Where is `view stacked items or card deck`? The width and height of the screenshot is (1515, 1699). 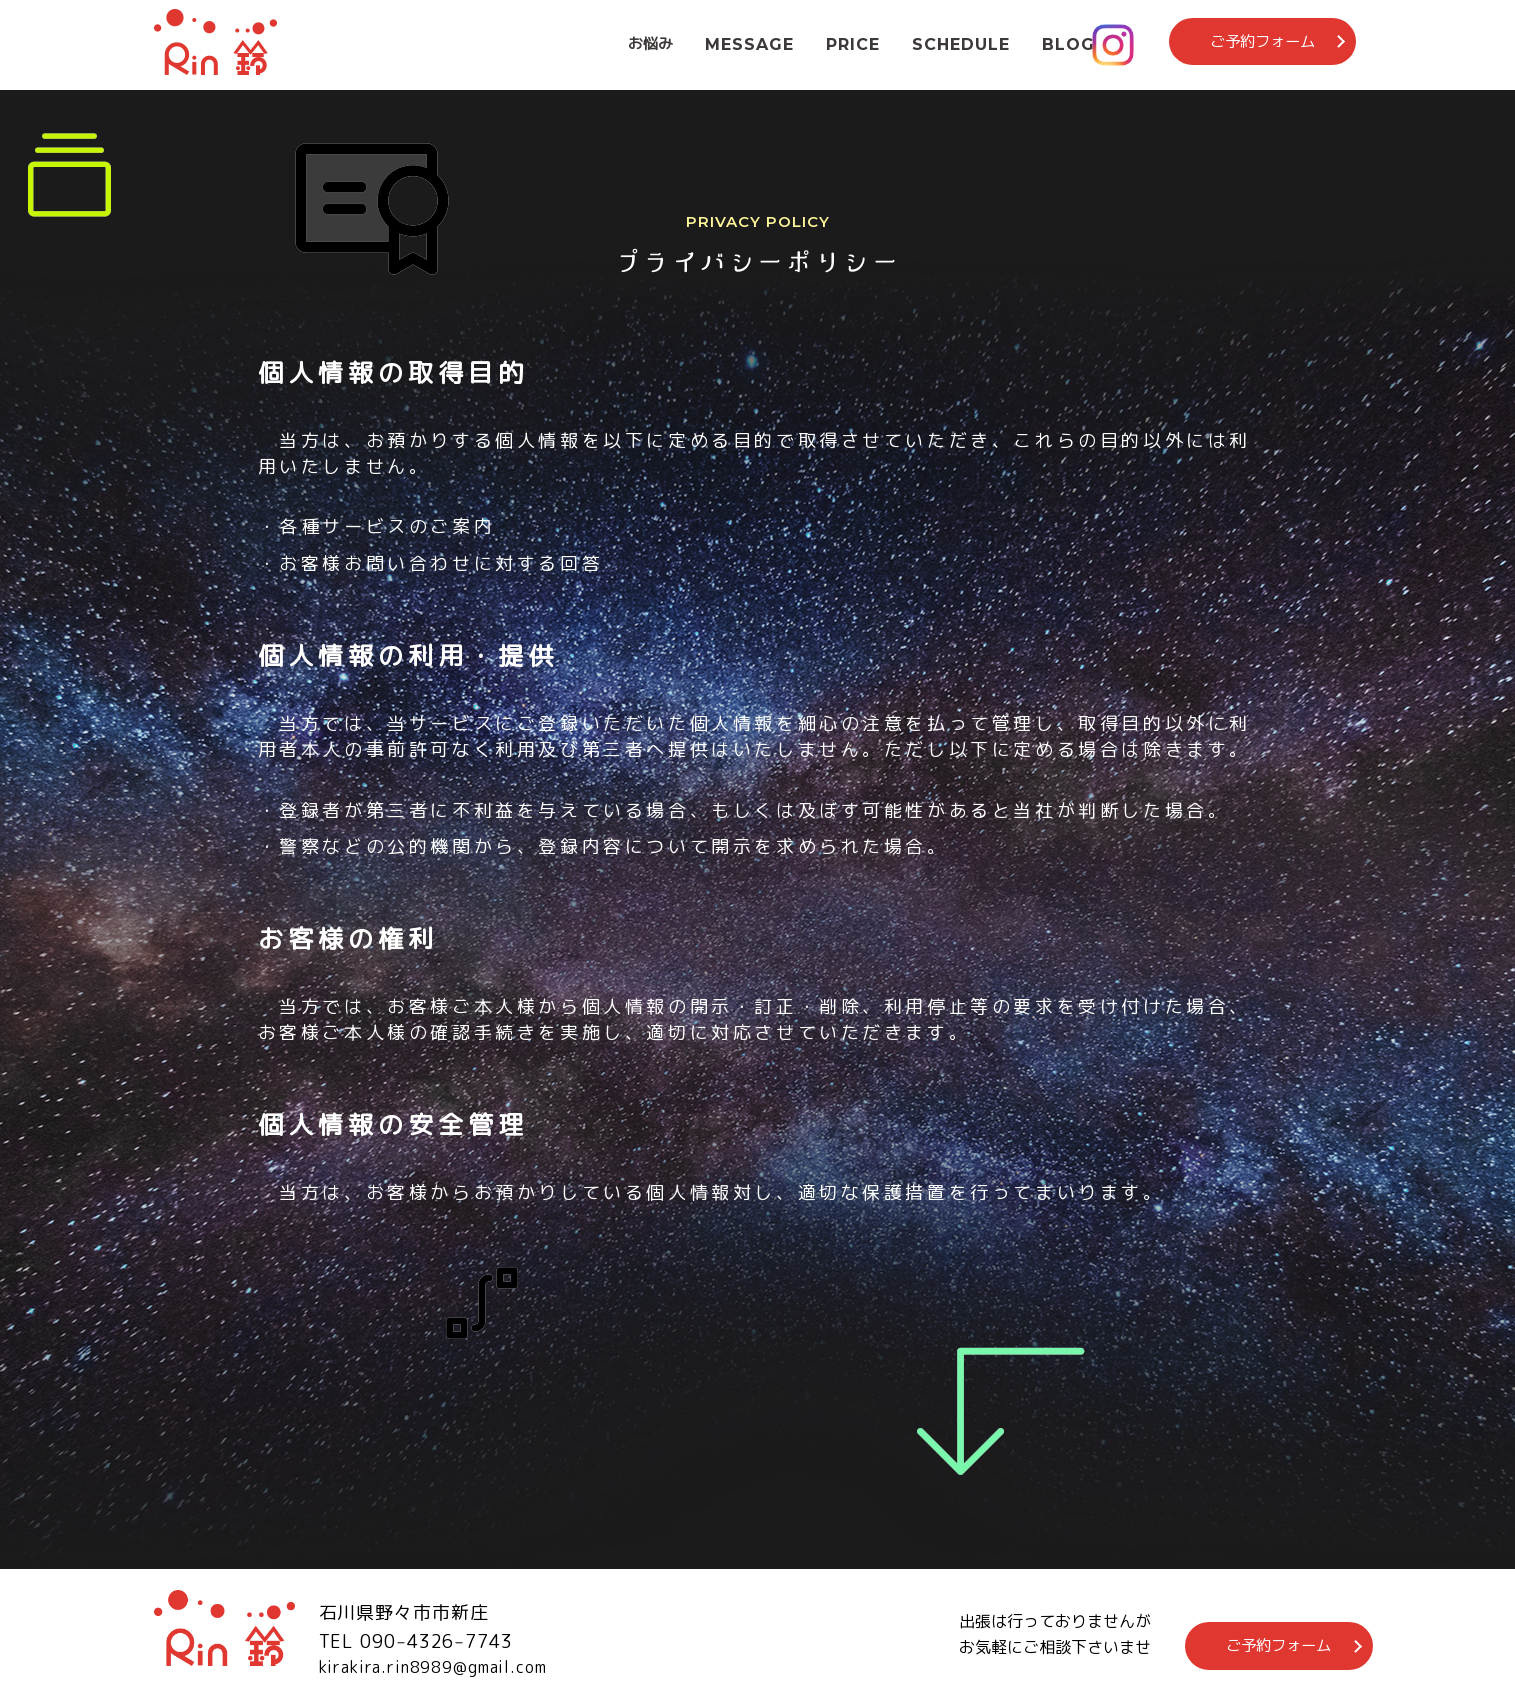
view stacked items or card deck is located at coordinates (69, 178).